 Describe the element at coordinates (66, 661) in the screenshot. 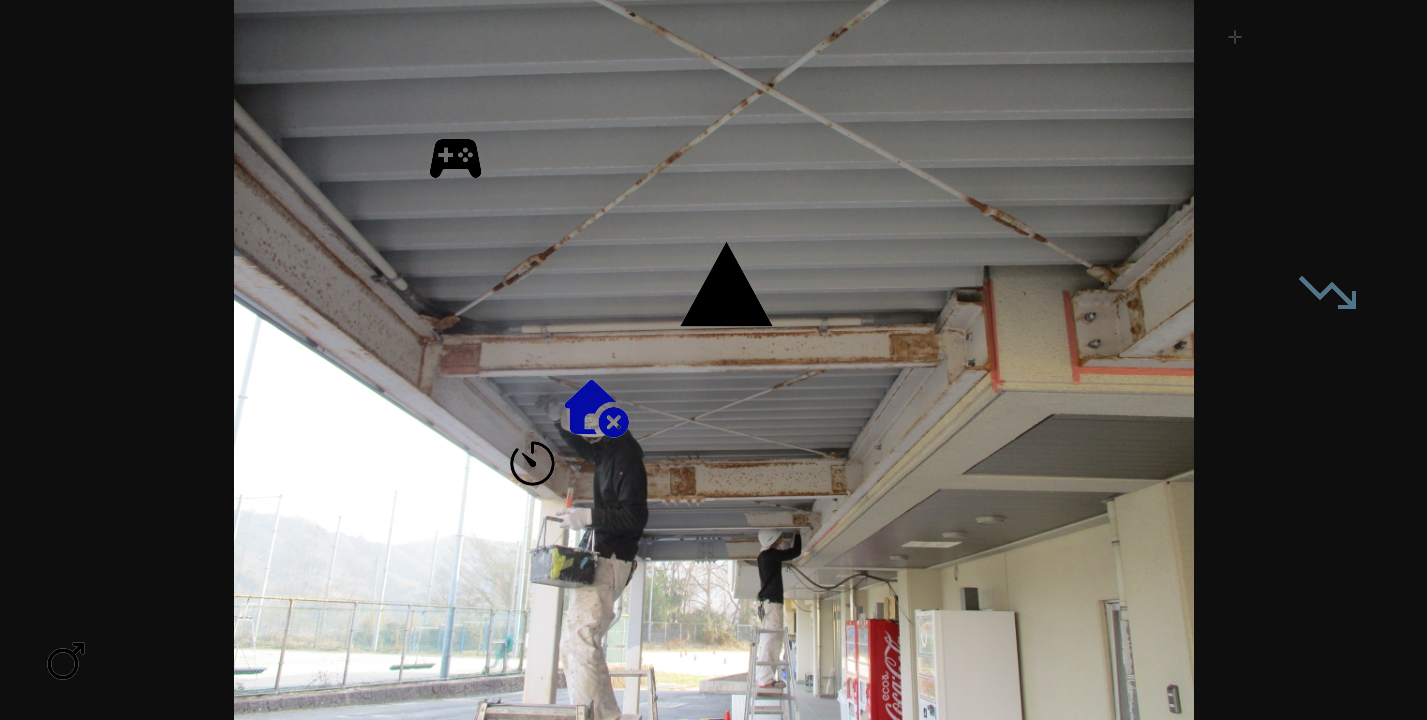

I see `select male gender option` at that location.